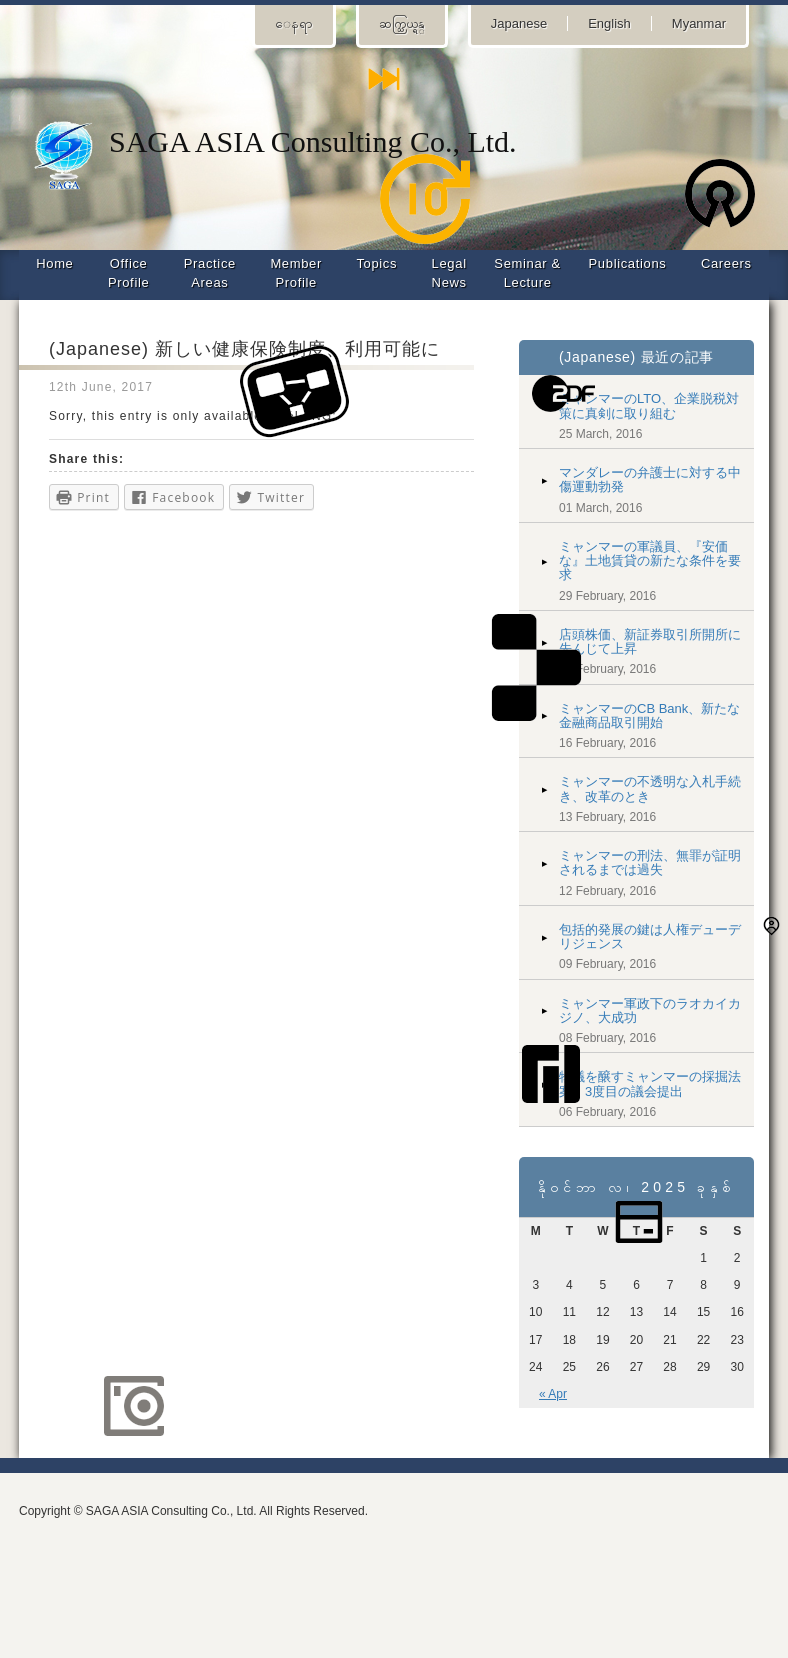  Describe the element at coordinates (551, 1074) in the screenshot. I see `manjaro linux operating system logo` at that location.